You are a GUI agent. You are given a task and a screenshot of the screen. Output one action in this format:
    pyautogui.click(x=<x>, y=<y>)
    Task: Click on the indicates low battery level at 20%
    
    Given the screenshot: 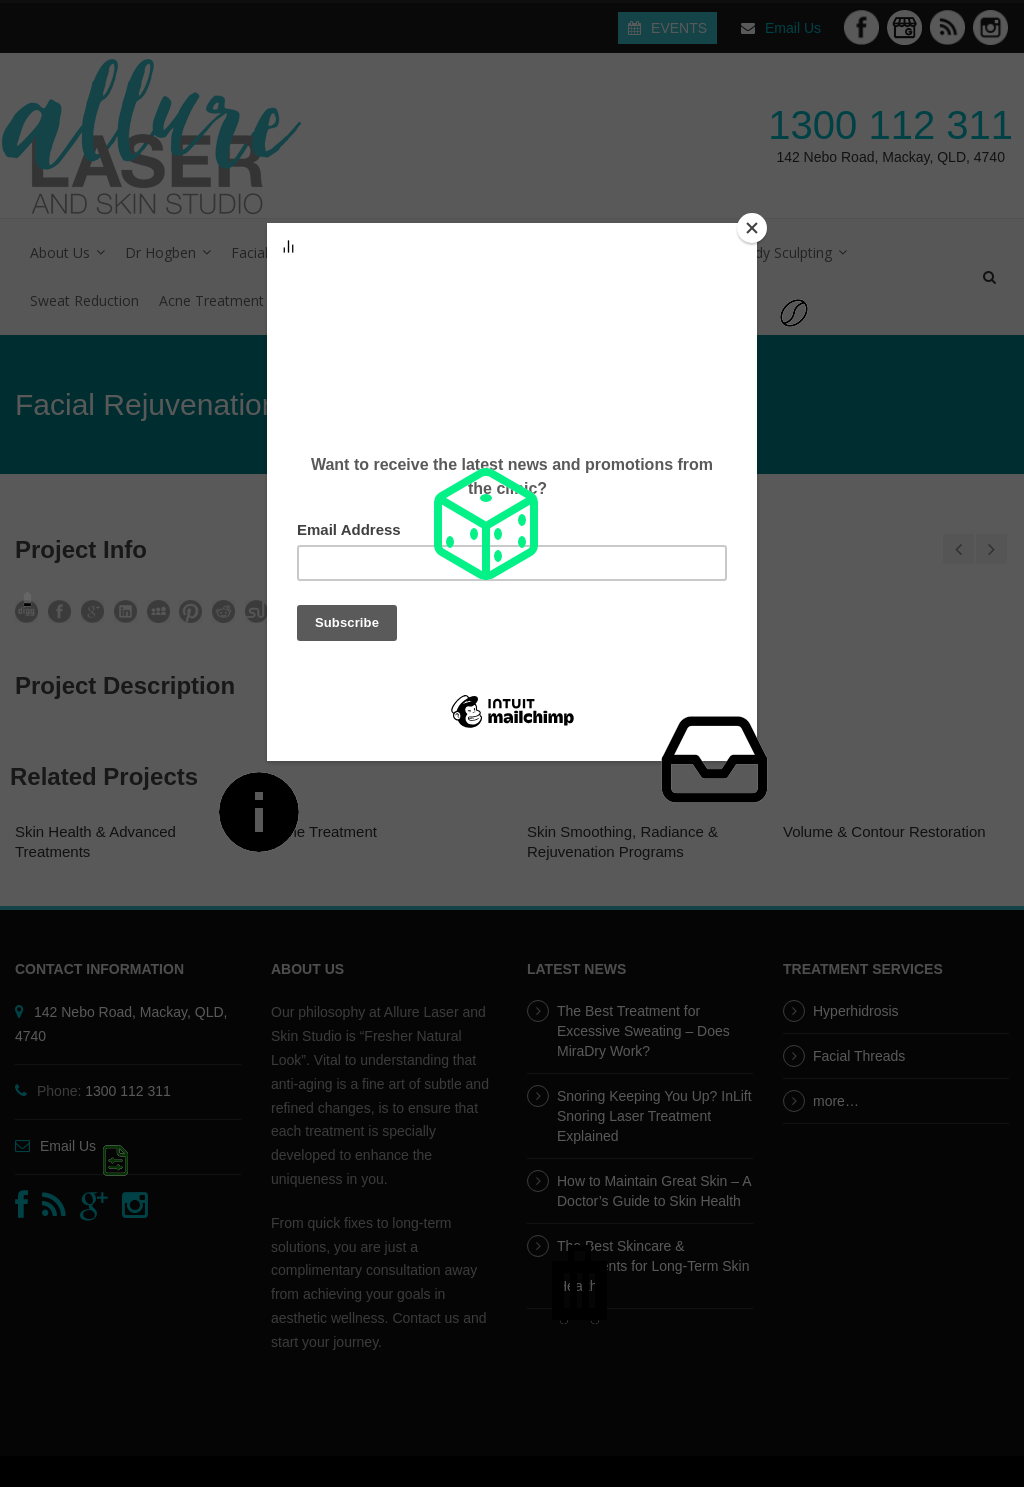 What is the action you would take?
    pyautogui.click(x=27, y=599)
    